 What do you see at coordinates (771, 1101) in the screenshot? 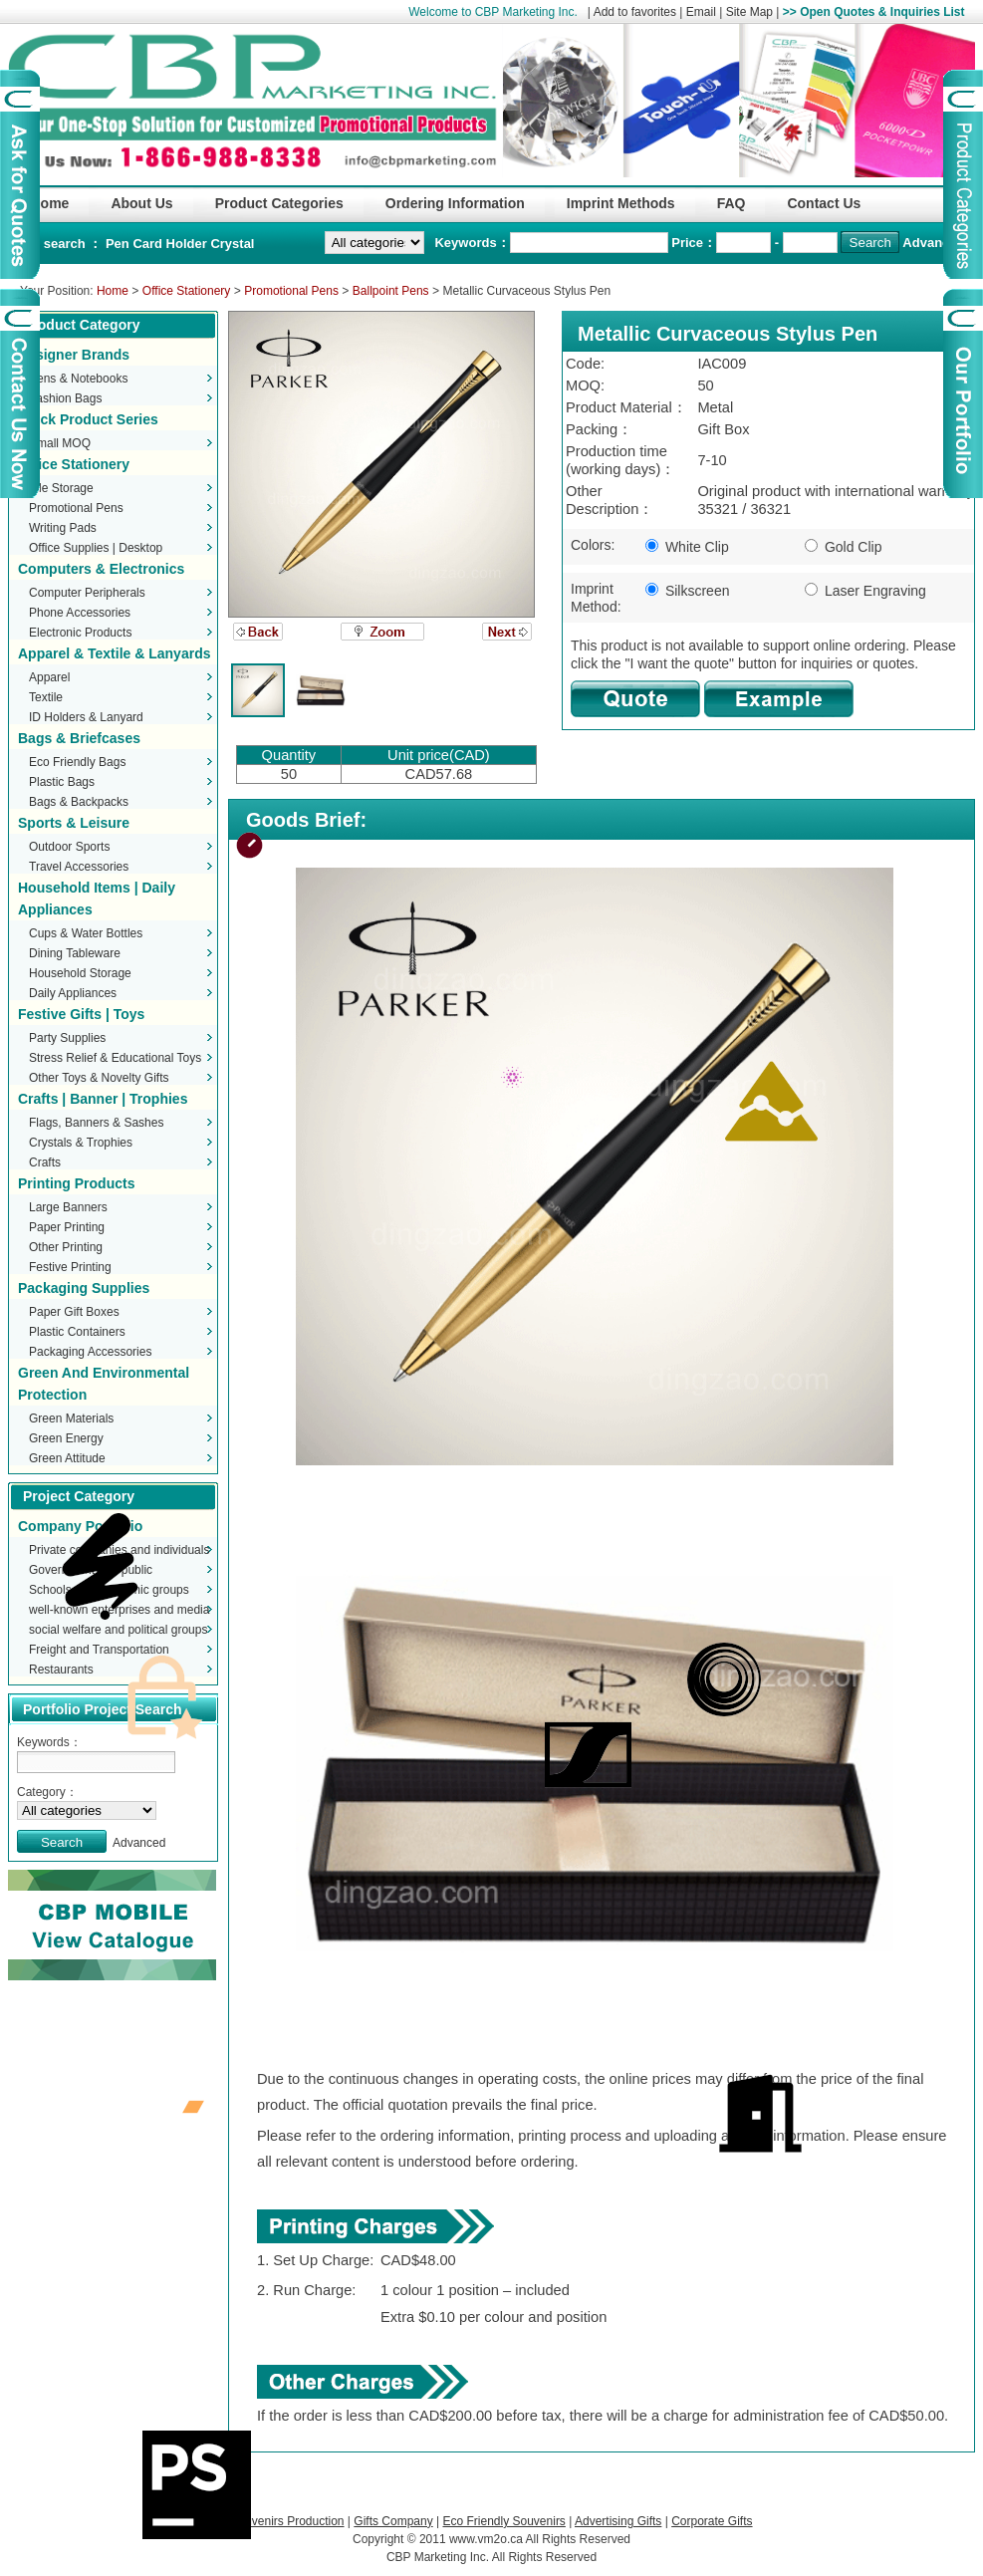
I see `Pine Script programming language logo` at bounding box center [771, 1101].